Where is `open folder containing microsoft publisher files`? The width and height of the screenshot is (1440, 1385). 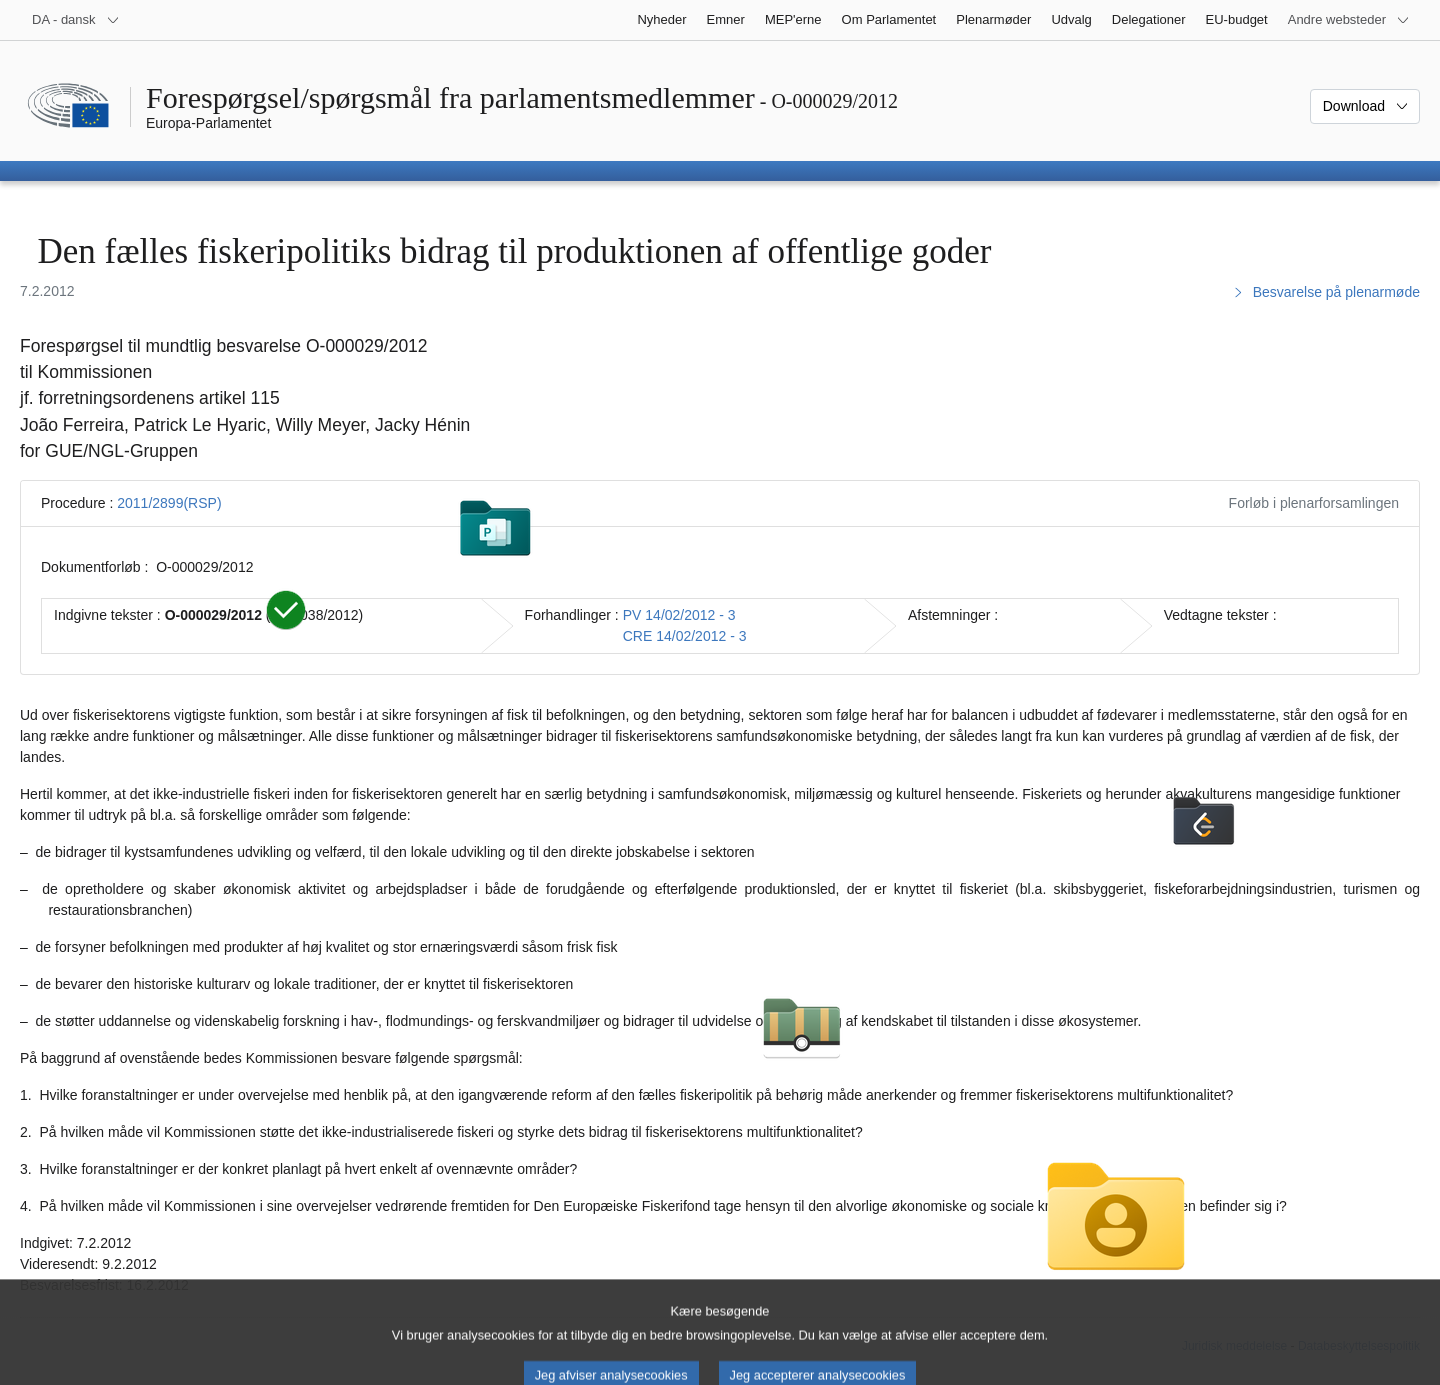
open folder containing microsoft publisher files is located at coordinates (495, 530).